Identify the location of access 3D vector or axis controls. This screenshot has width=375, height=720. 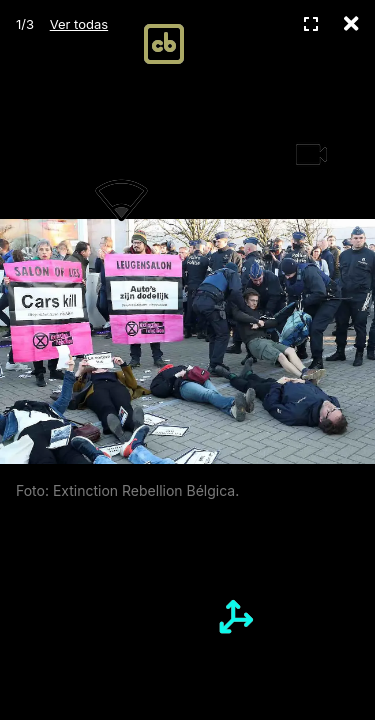
(234, 618).